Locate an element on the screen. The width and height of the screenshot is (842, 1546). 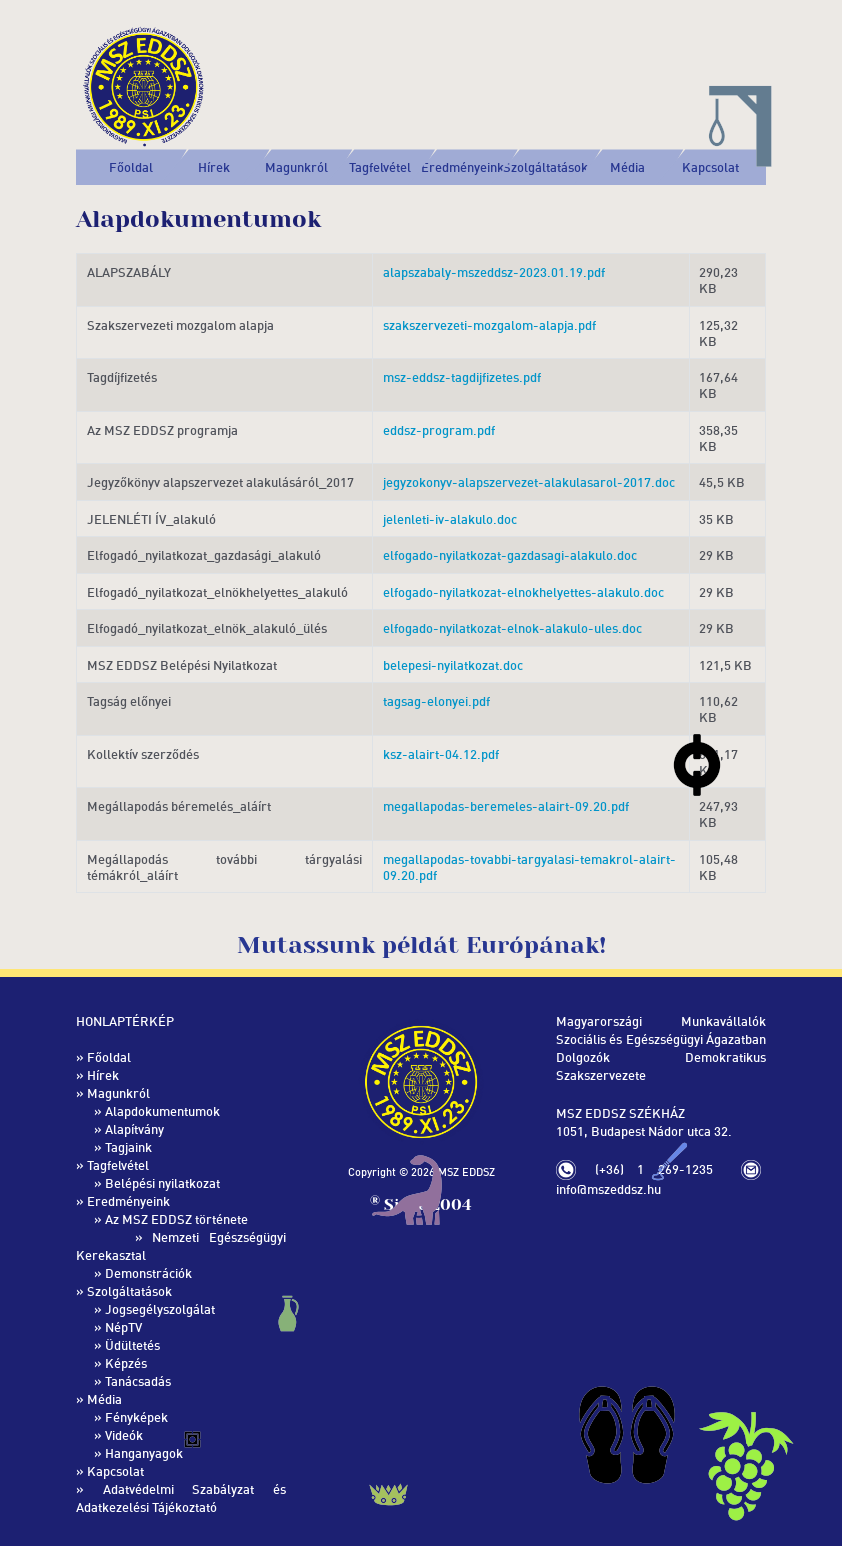
relay baton item in a racing or sports game is located at coordinates (669, 1161).